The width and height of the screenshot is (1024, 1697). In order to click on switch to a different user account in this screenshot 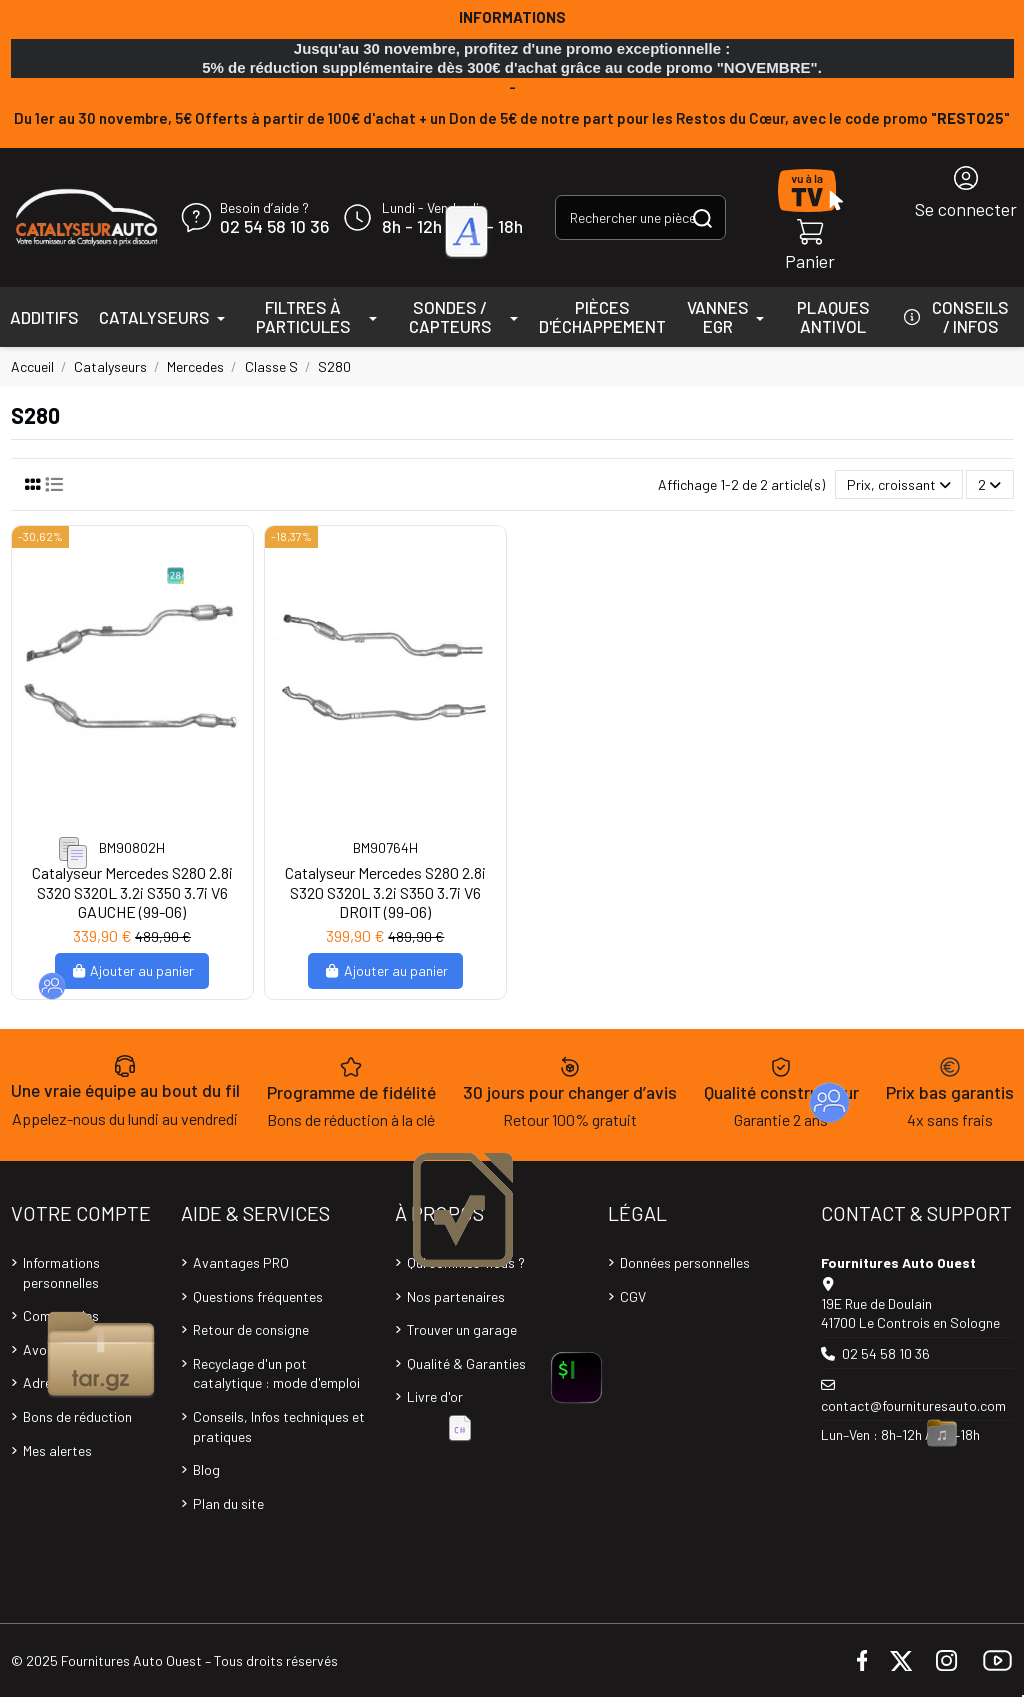, I will do `click(52, 986)`.